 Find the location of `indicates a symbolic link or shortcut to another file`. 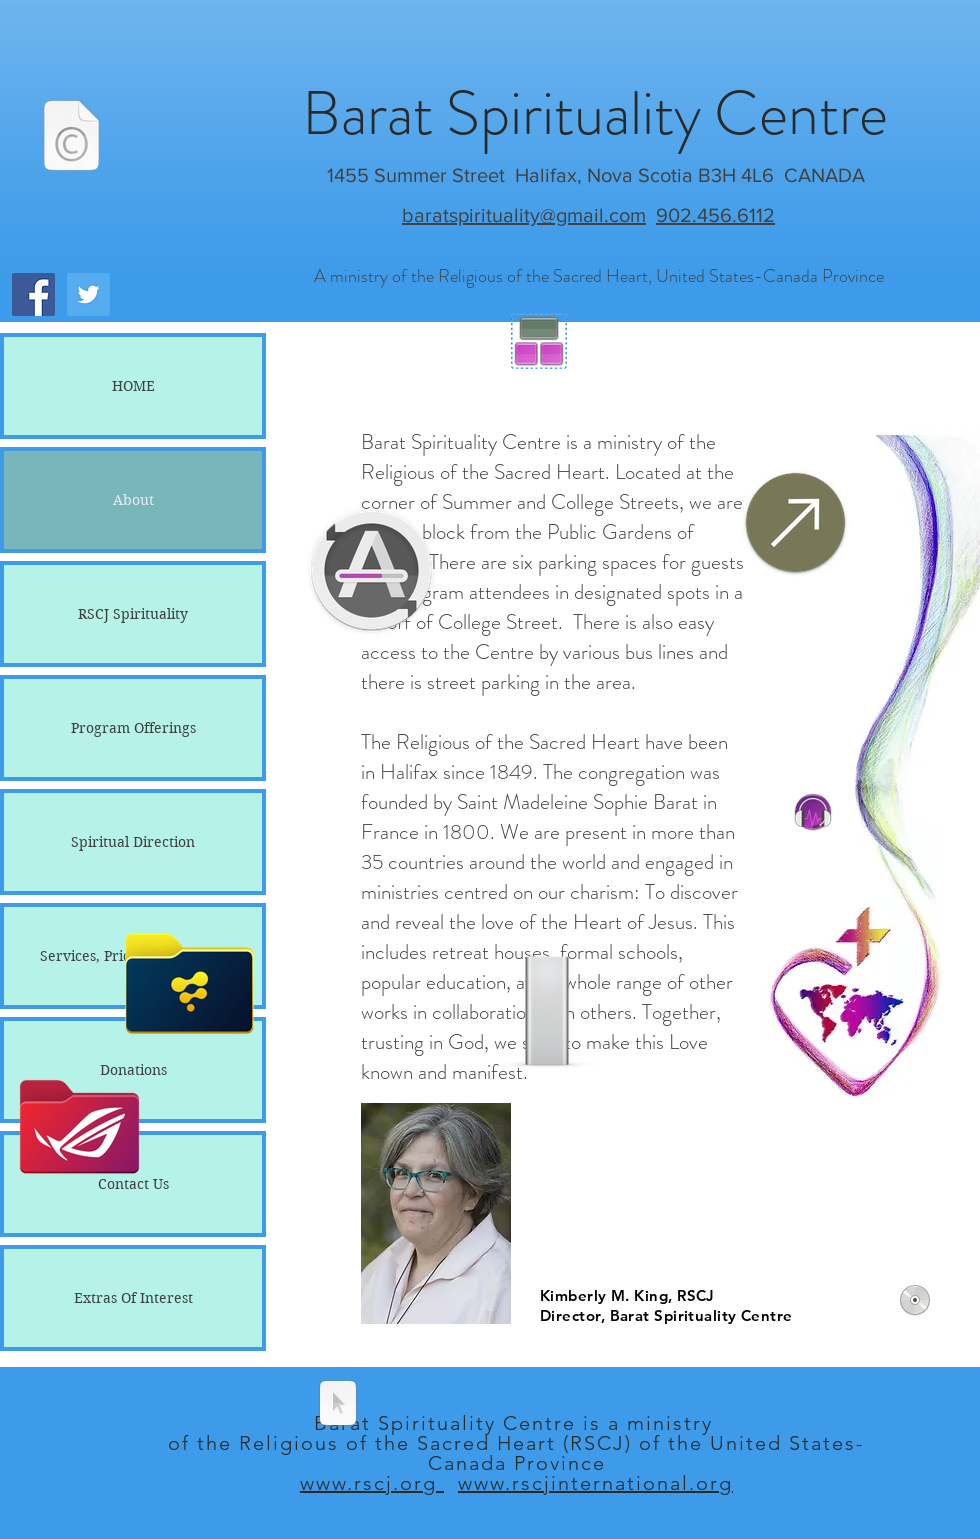

indicates a symbolic link or shortcut to another file is located at coordinates (795, 522).